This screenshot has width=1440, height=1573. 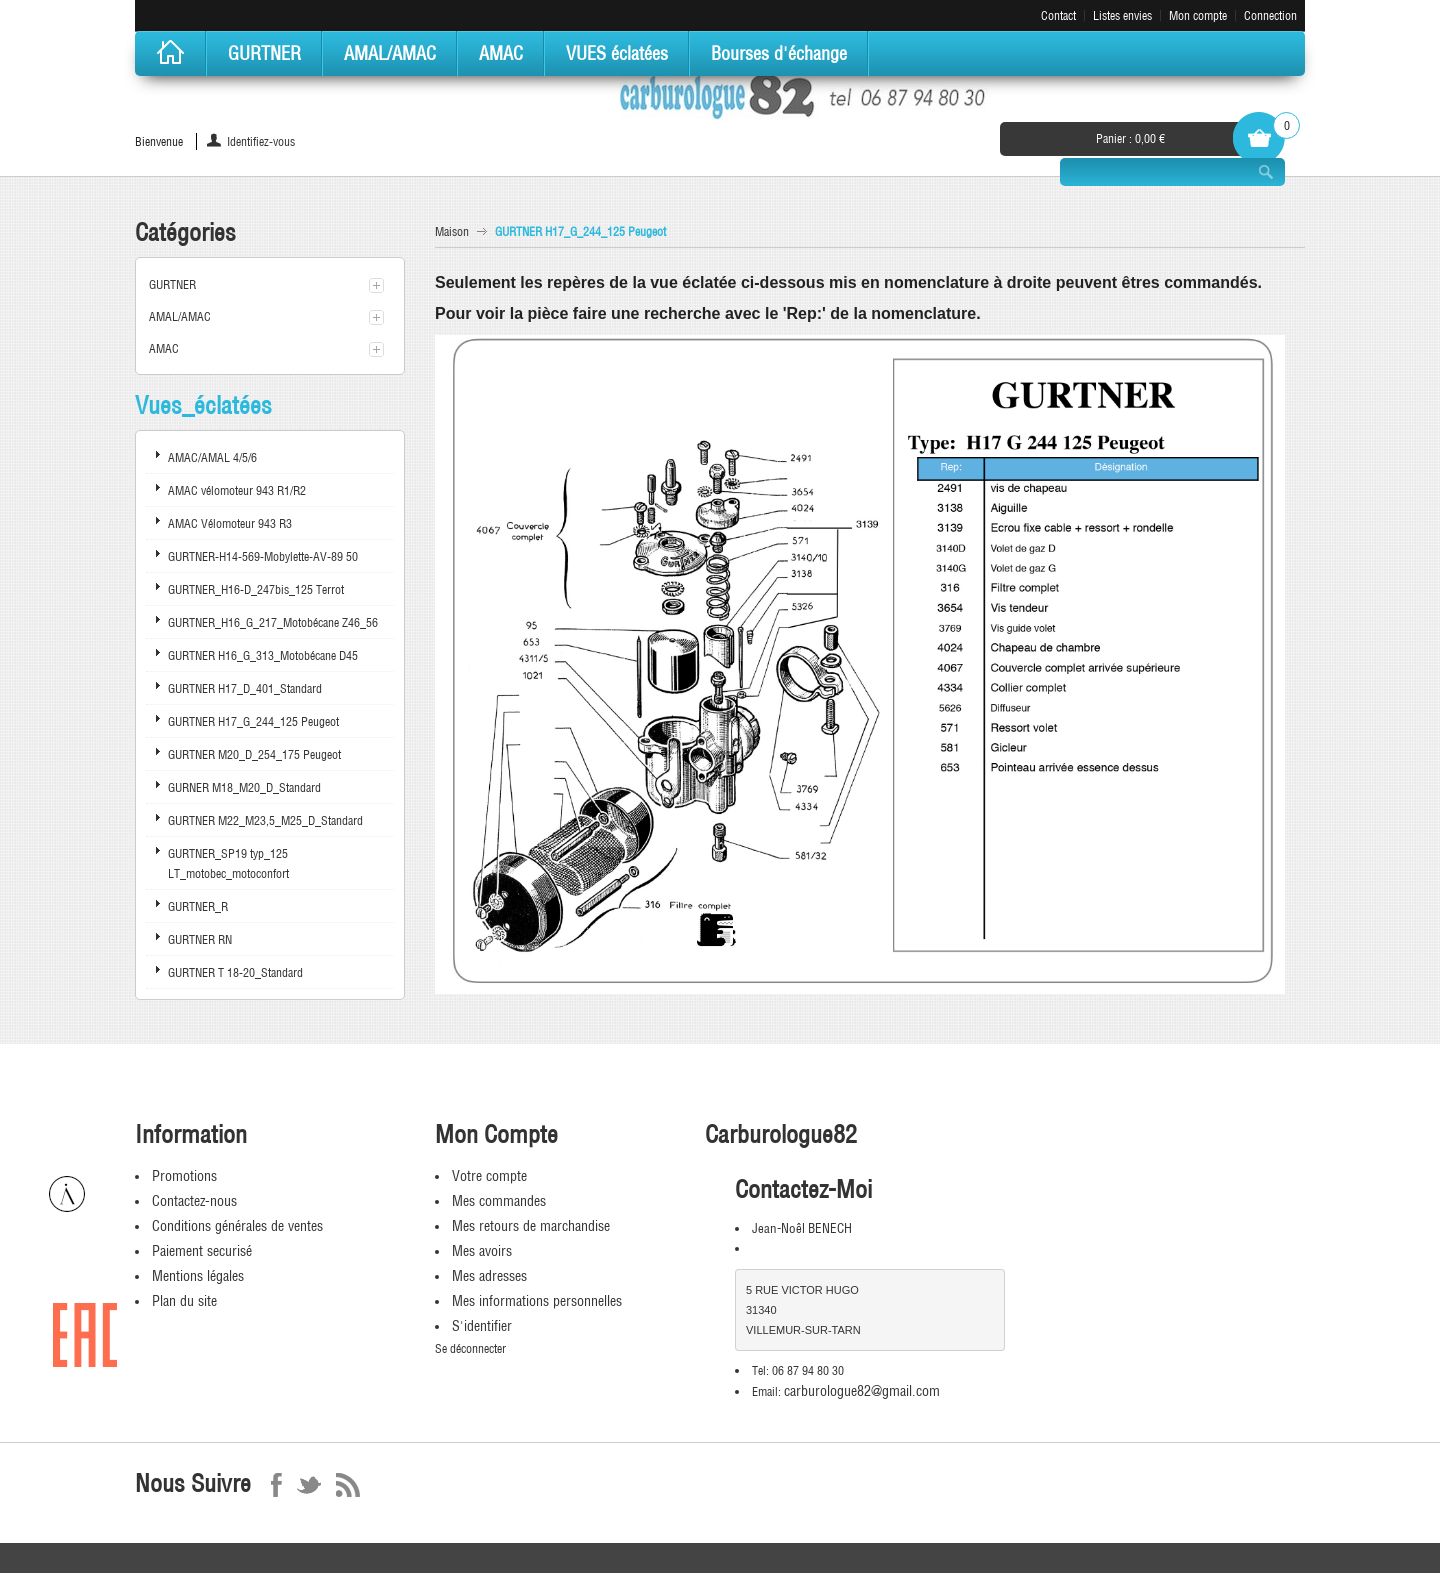 What do you see at coordinates (85, 1335) in the screenshot?
I see `EAC (Eurasian Conformity) certification mark` at bounding box center [85, 1335].